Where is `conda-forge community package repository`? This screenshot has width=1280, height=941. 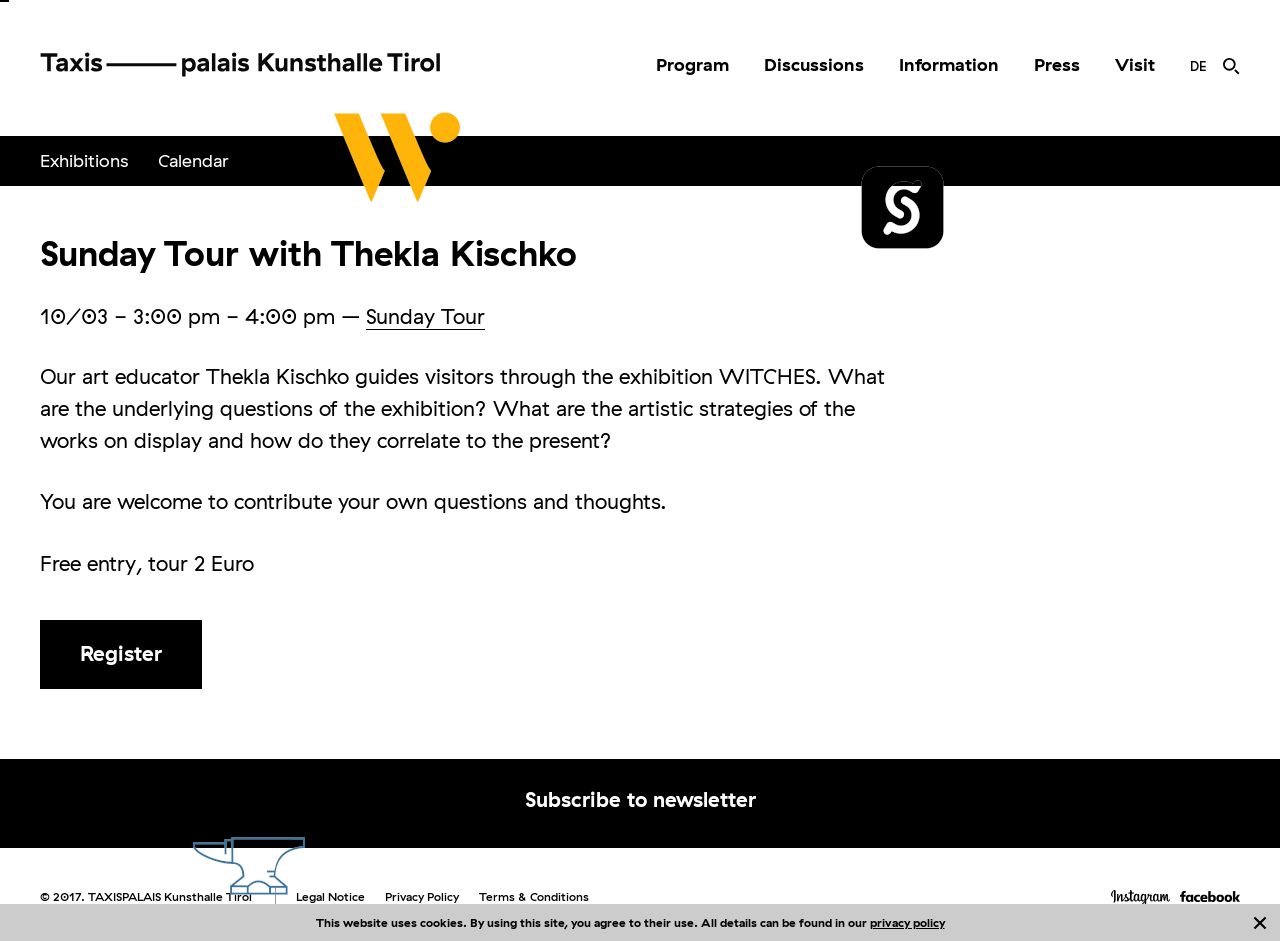 conda-forge community package repository is located at coordinates (249, 866).